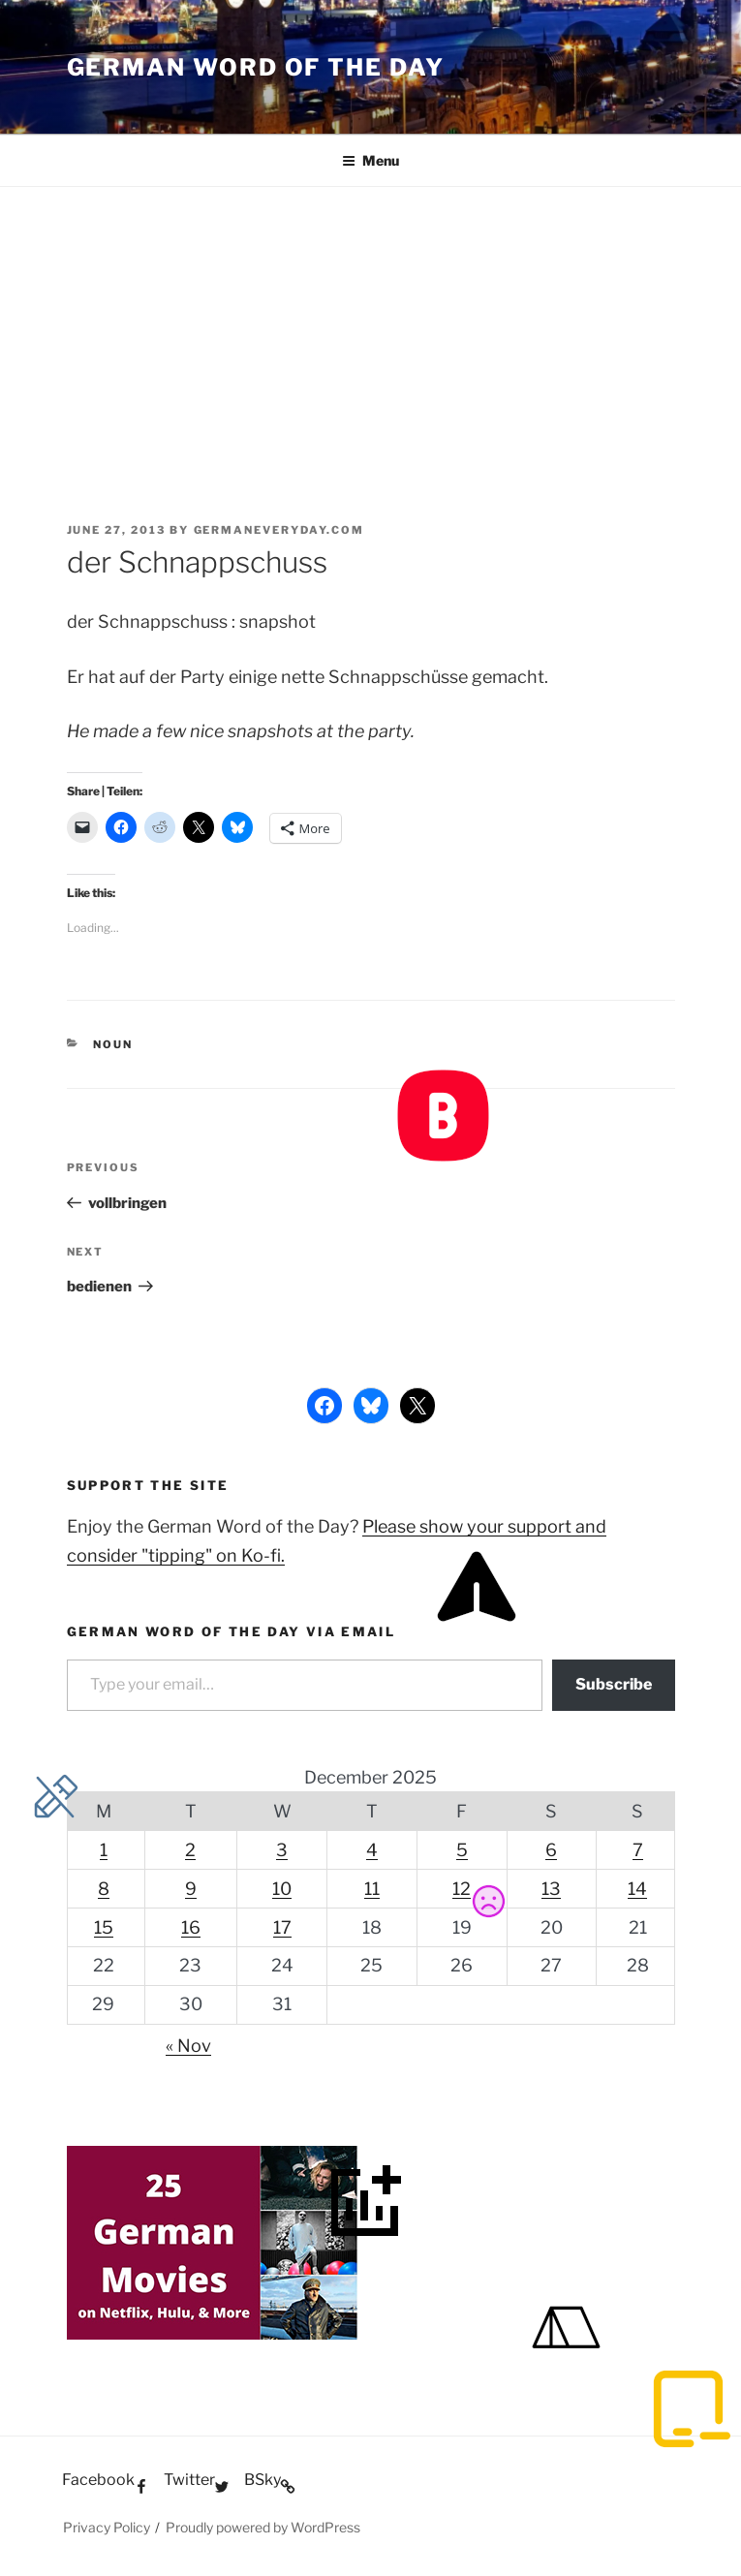 This screenshot has width=741, height=2576. I want to click on indicate negative feedback or dissatisfaction, so click(488, 1901).